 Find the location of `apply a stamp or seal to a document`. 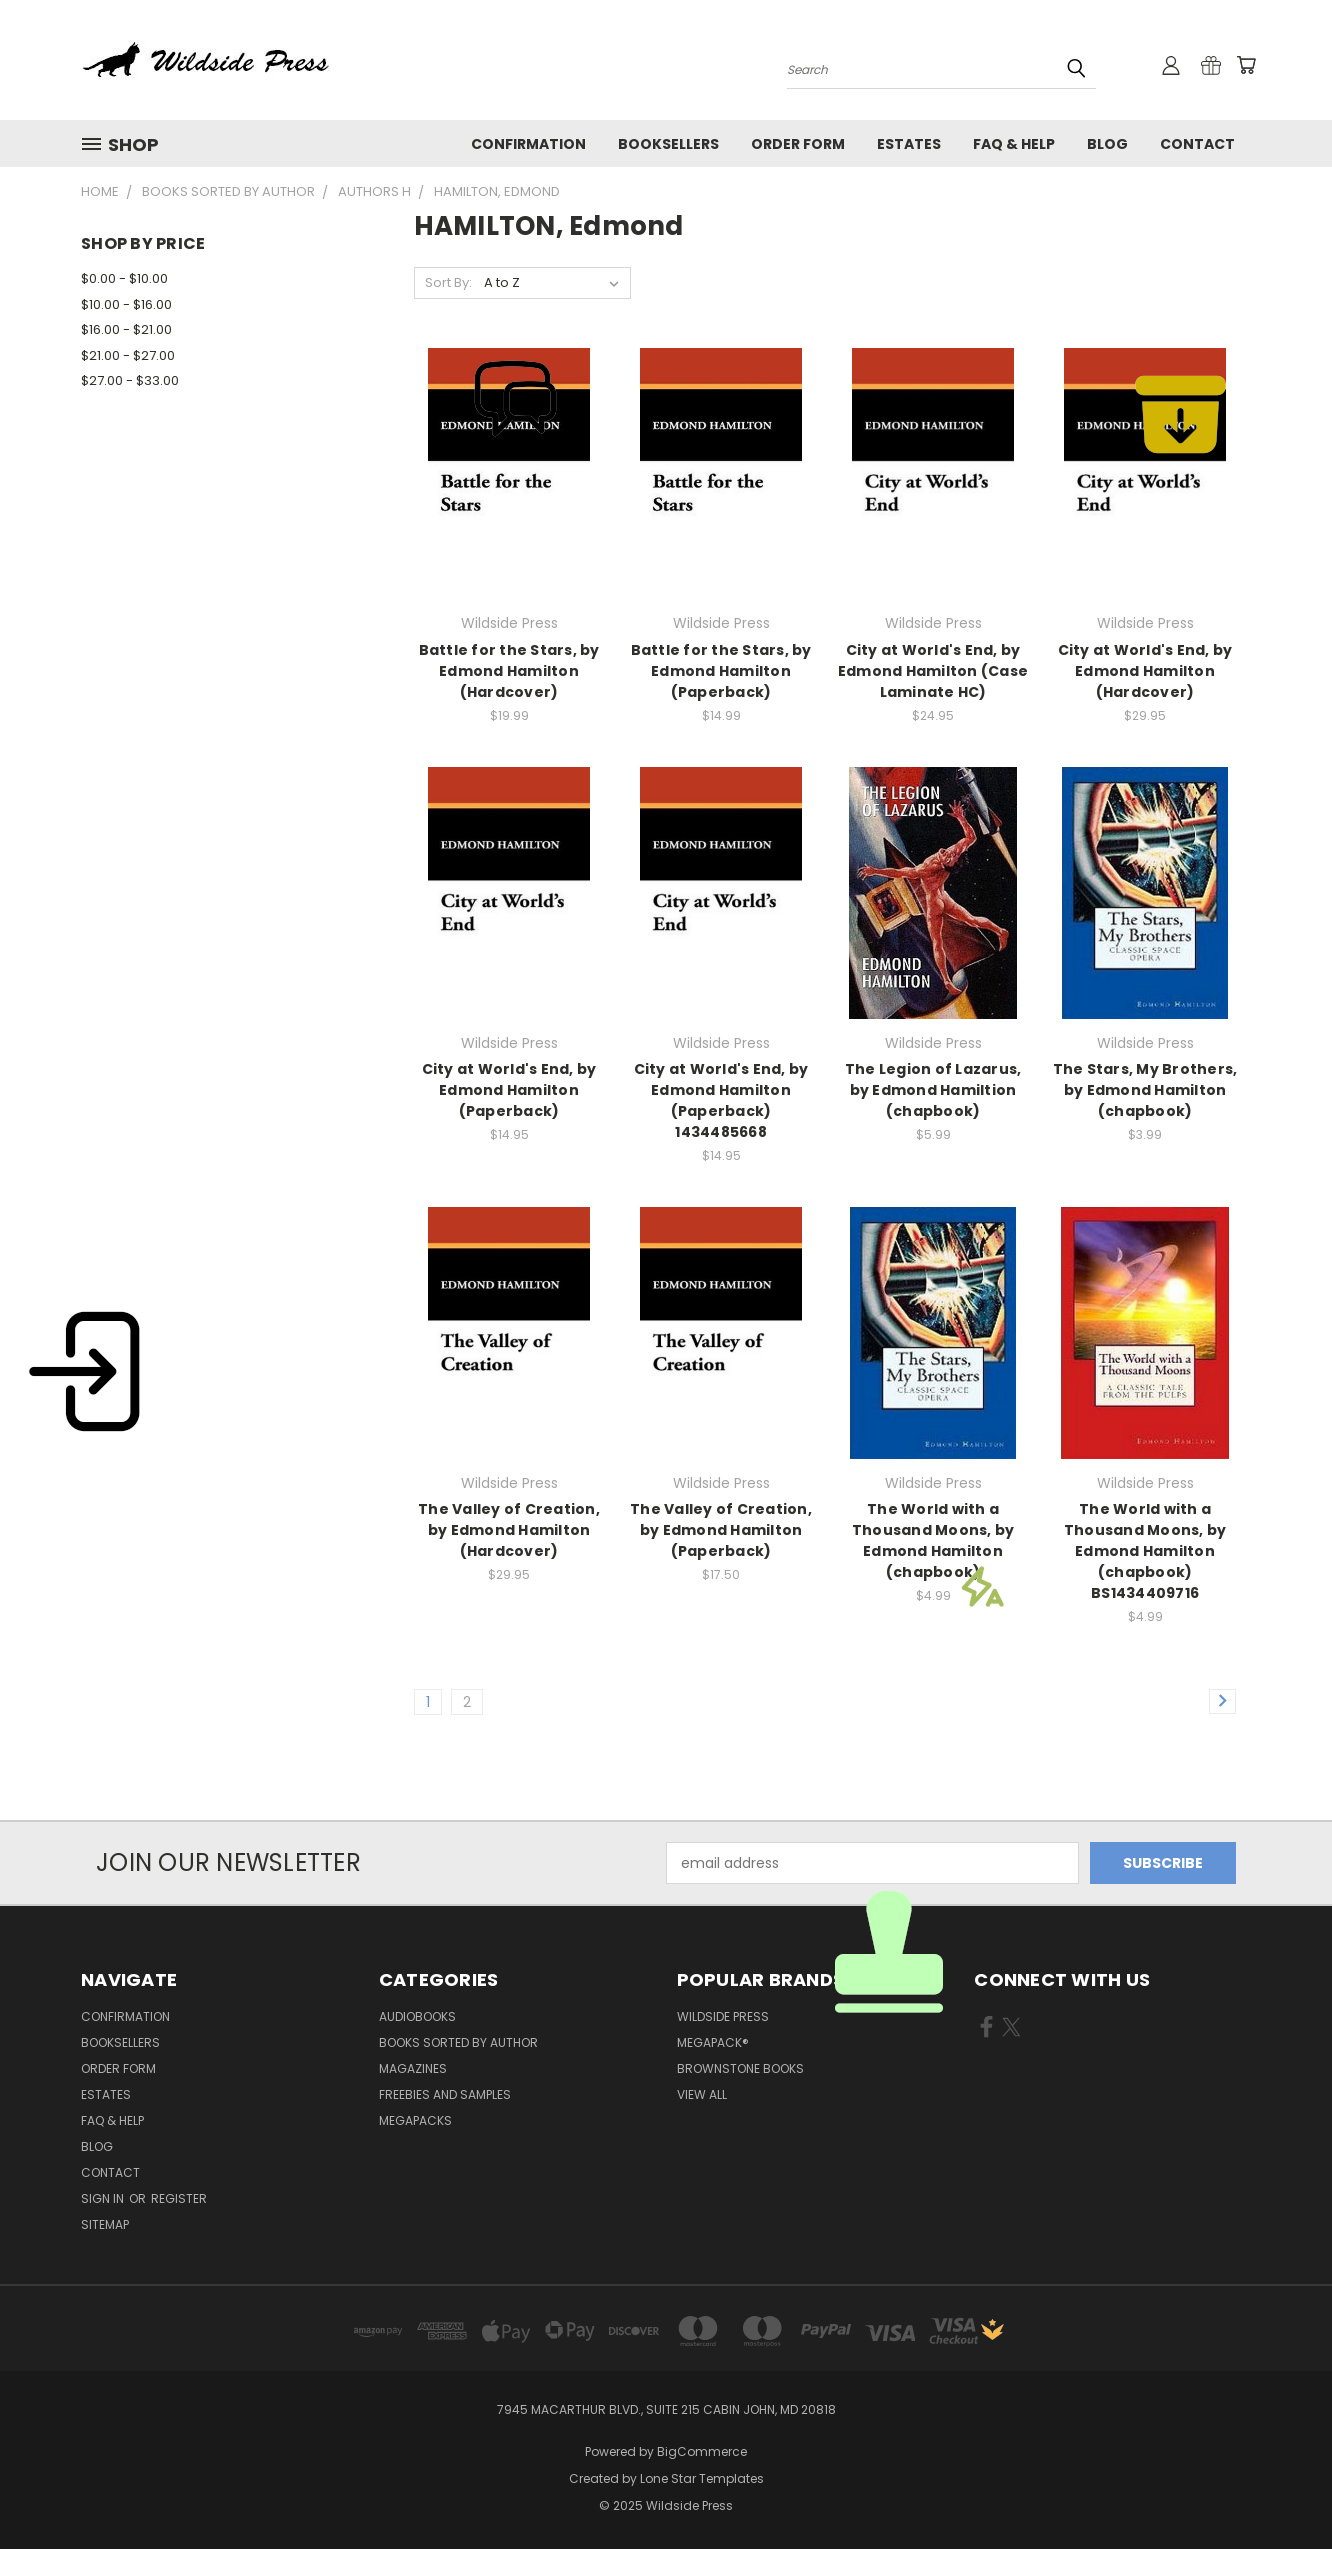

apply a stamp or seal to a document is located at coordinates (889, 1954).